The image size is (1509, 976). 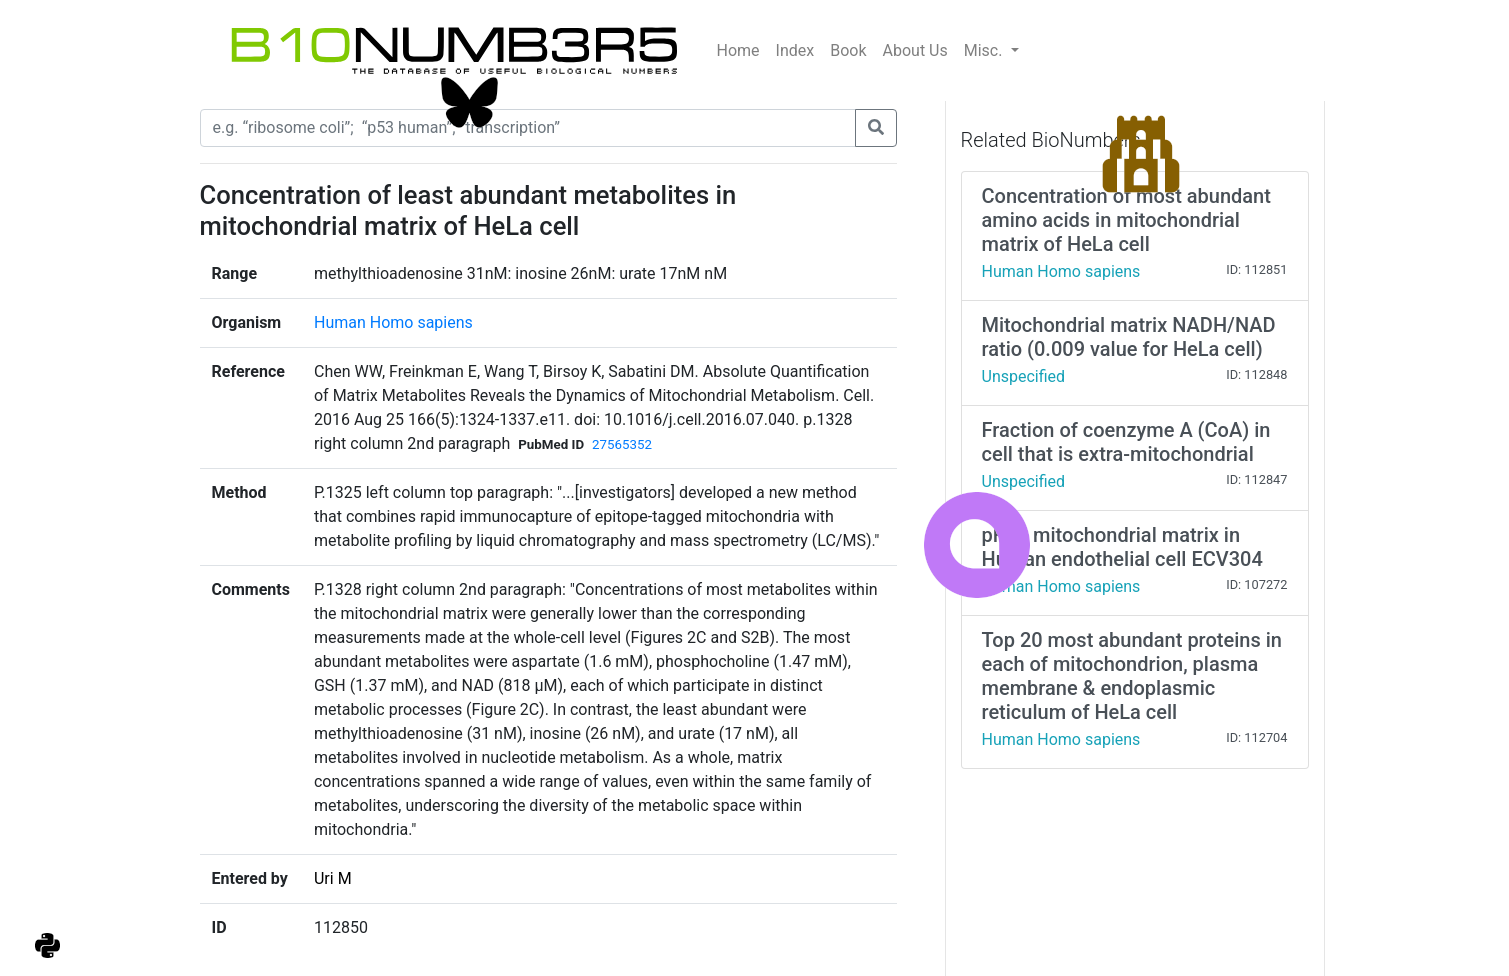 I want to click on python programming language logo, so click(x=47, y=945).